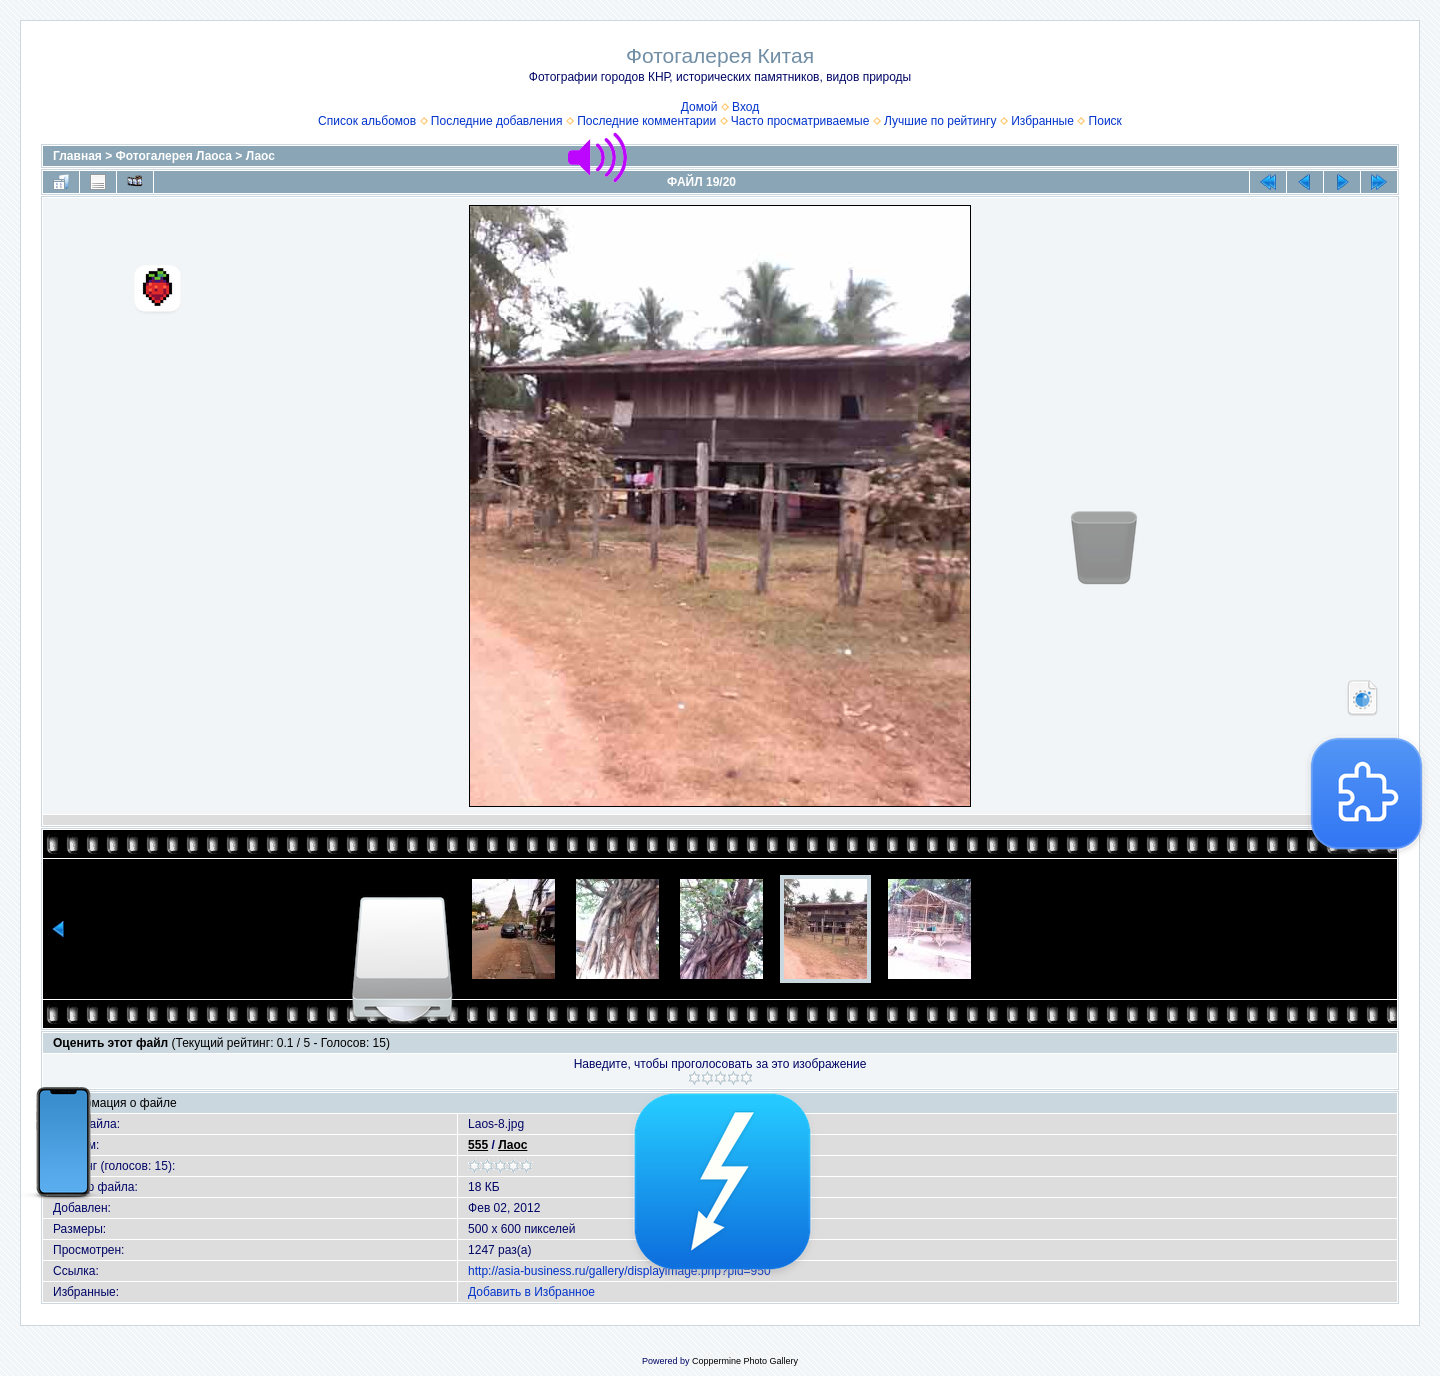 This screenshot has width=1440, height=1376. What do you see at coordinates (722, 1181) in the screenshot?
I see `open thunderbolt device preferences` at bounding box center [722, 1181].